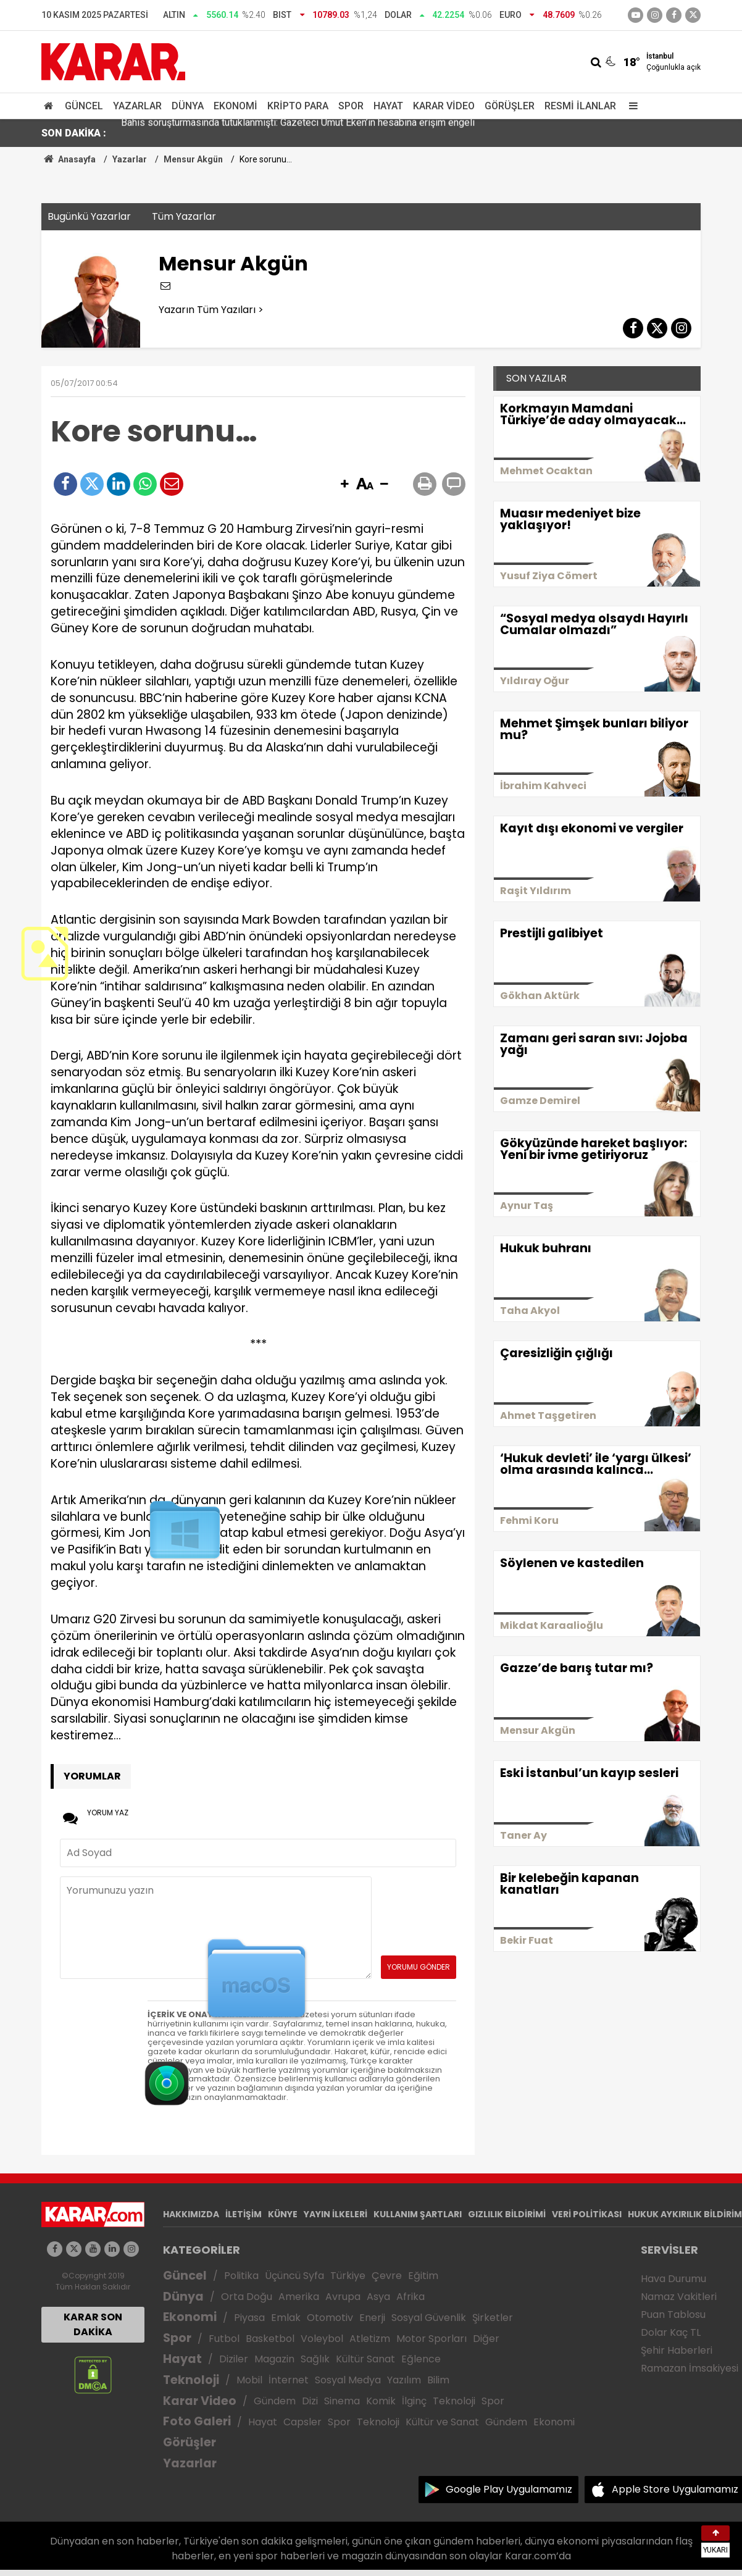 The width and height of the screenshot is (742, 2576). I want to click on open wine file manager for windows applications, so click(185, 1529).